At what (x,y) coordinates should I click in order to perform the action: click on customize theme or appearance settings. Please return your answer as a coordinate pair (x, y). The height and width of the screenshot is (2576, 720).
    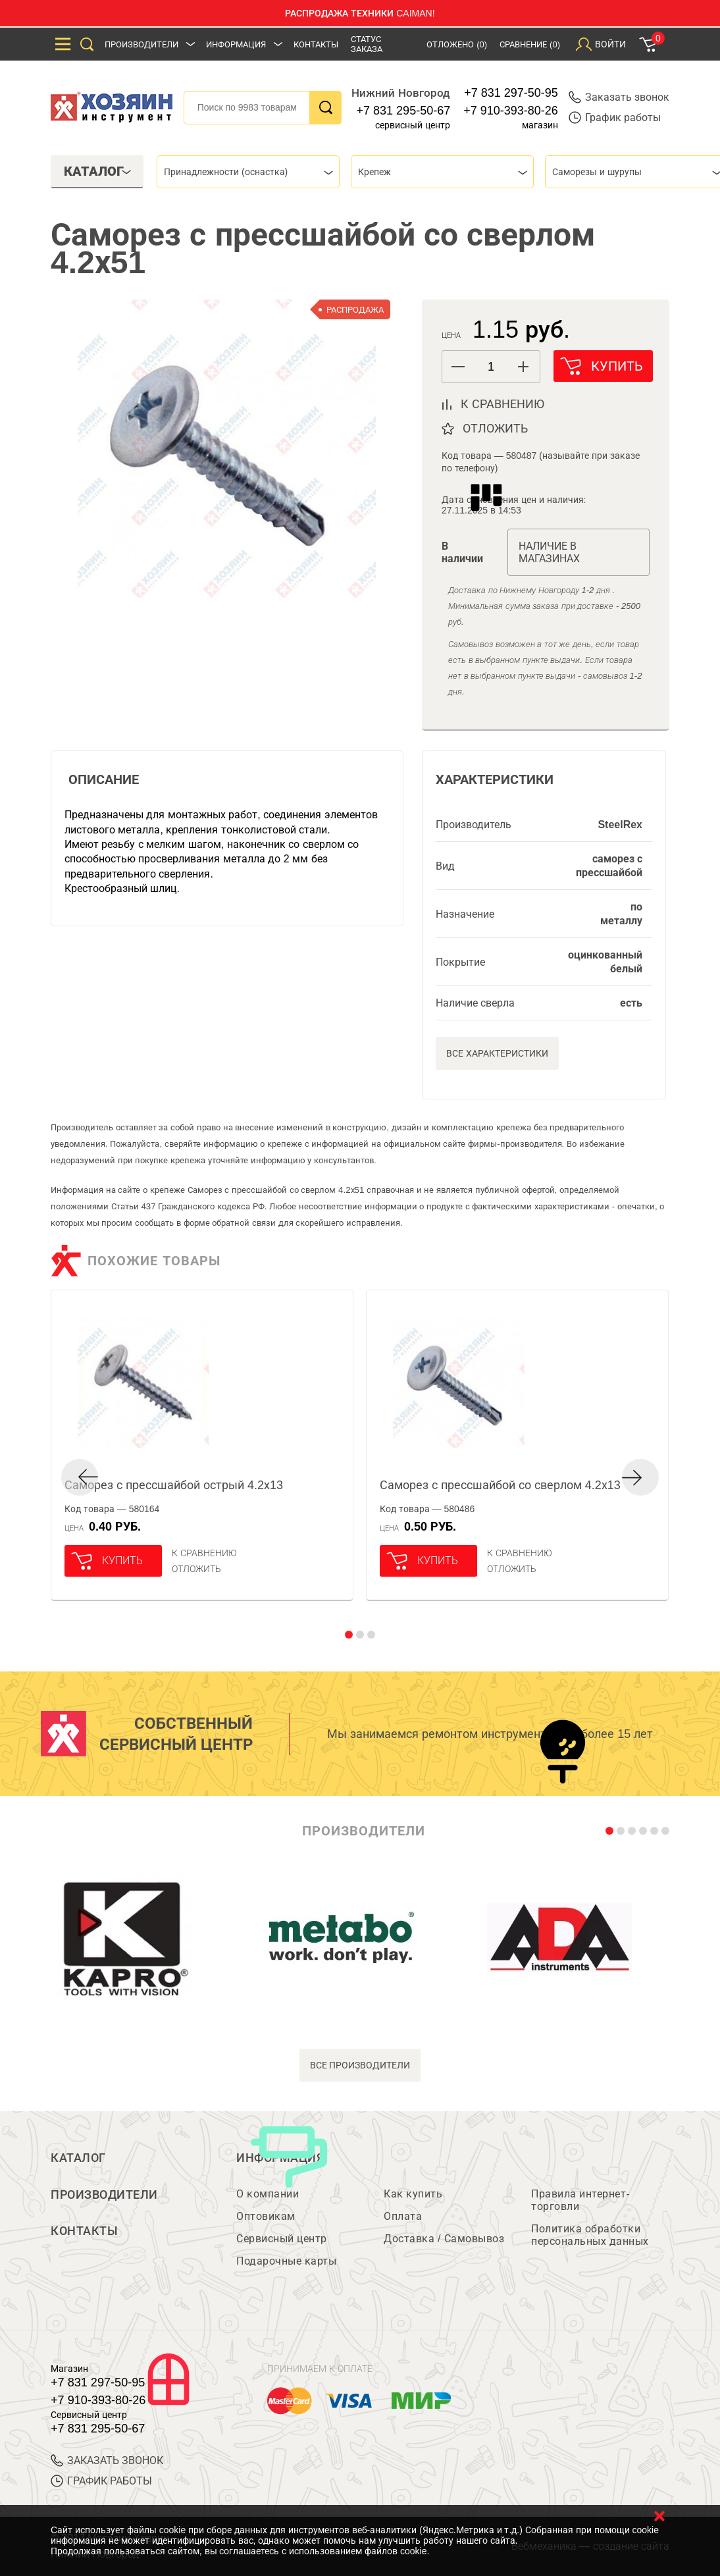
    Looking at the image, I should click on (289, 2152).